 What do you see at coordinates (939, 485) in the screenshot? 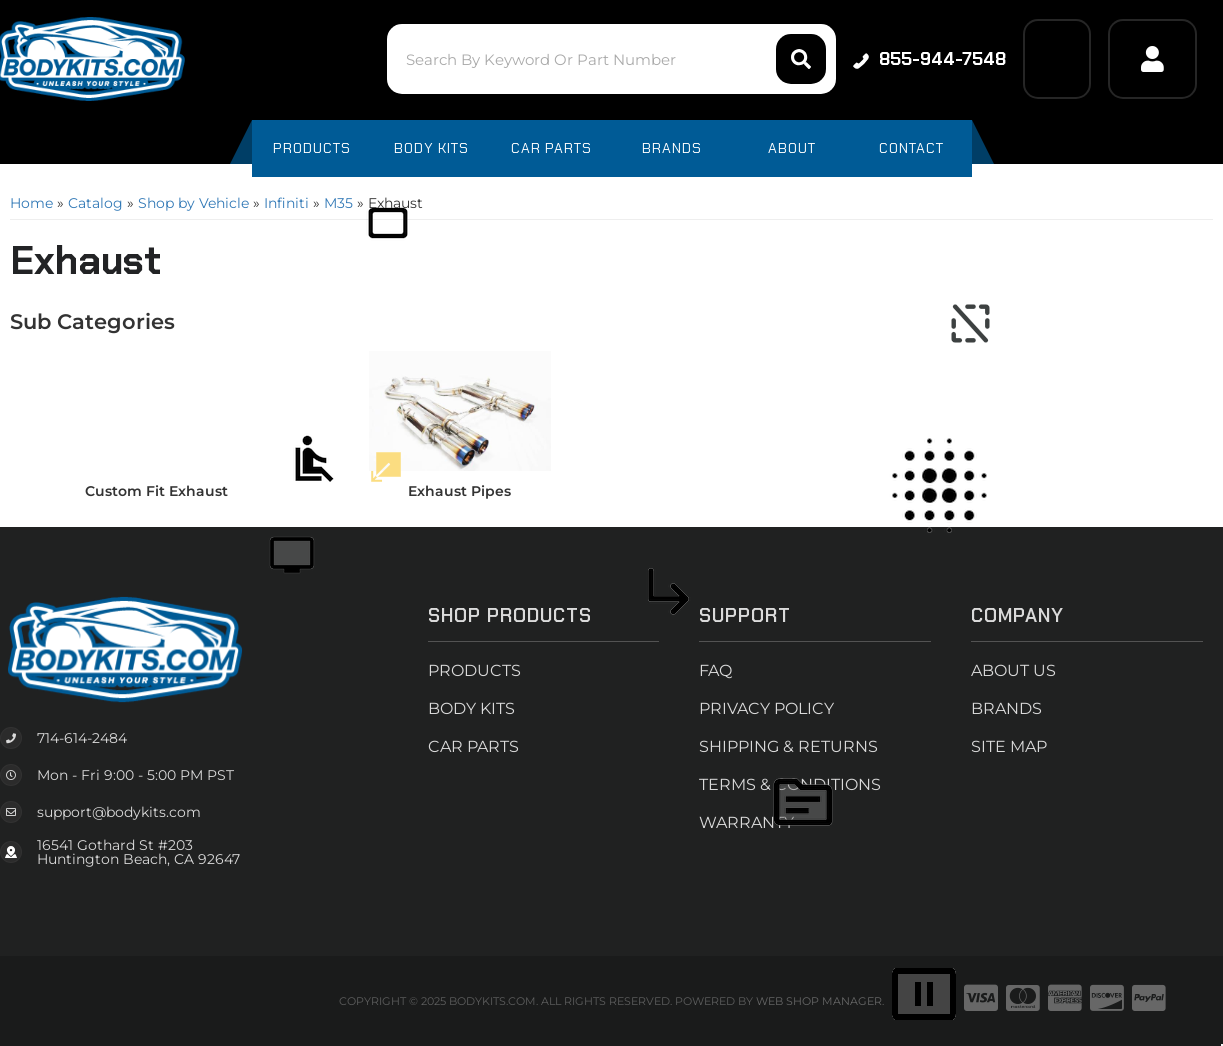
I see `apply blur effect to image` at bounding box center [939, 485].